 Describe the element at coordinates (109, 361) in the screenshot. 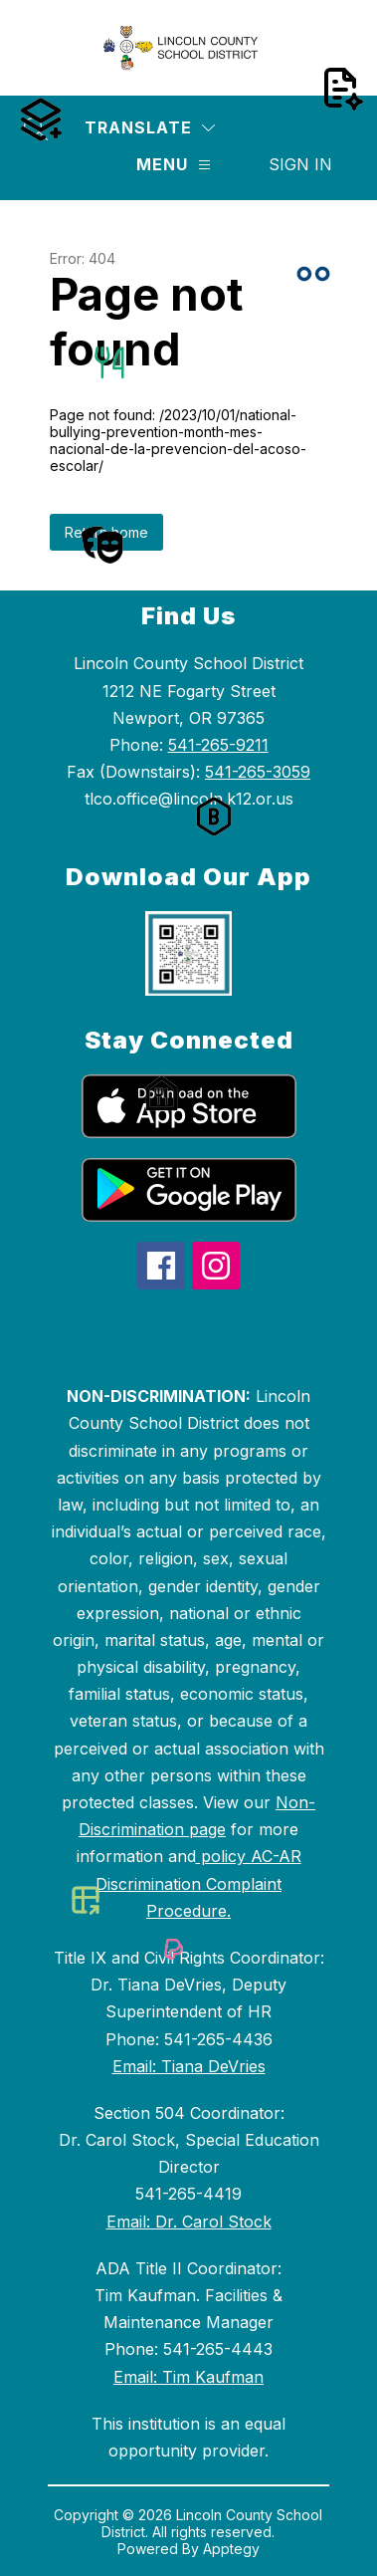

I see `browse nearby restaurants` at that location.